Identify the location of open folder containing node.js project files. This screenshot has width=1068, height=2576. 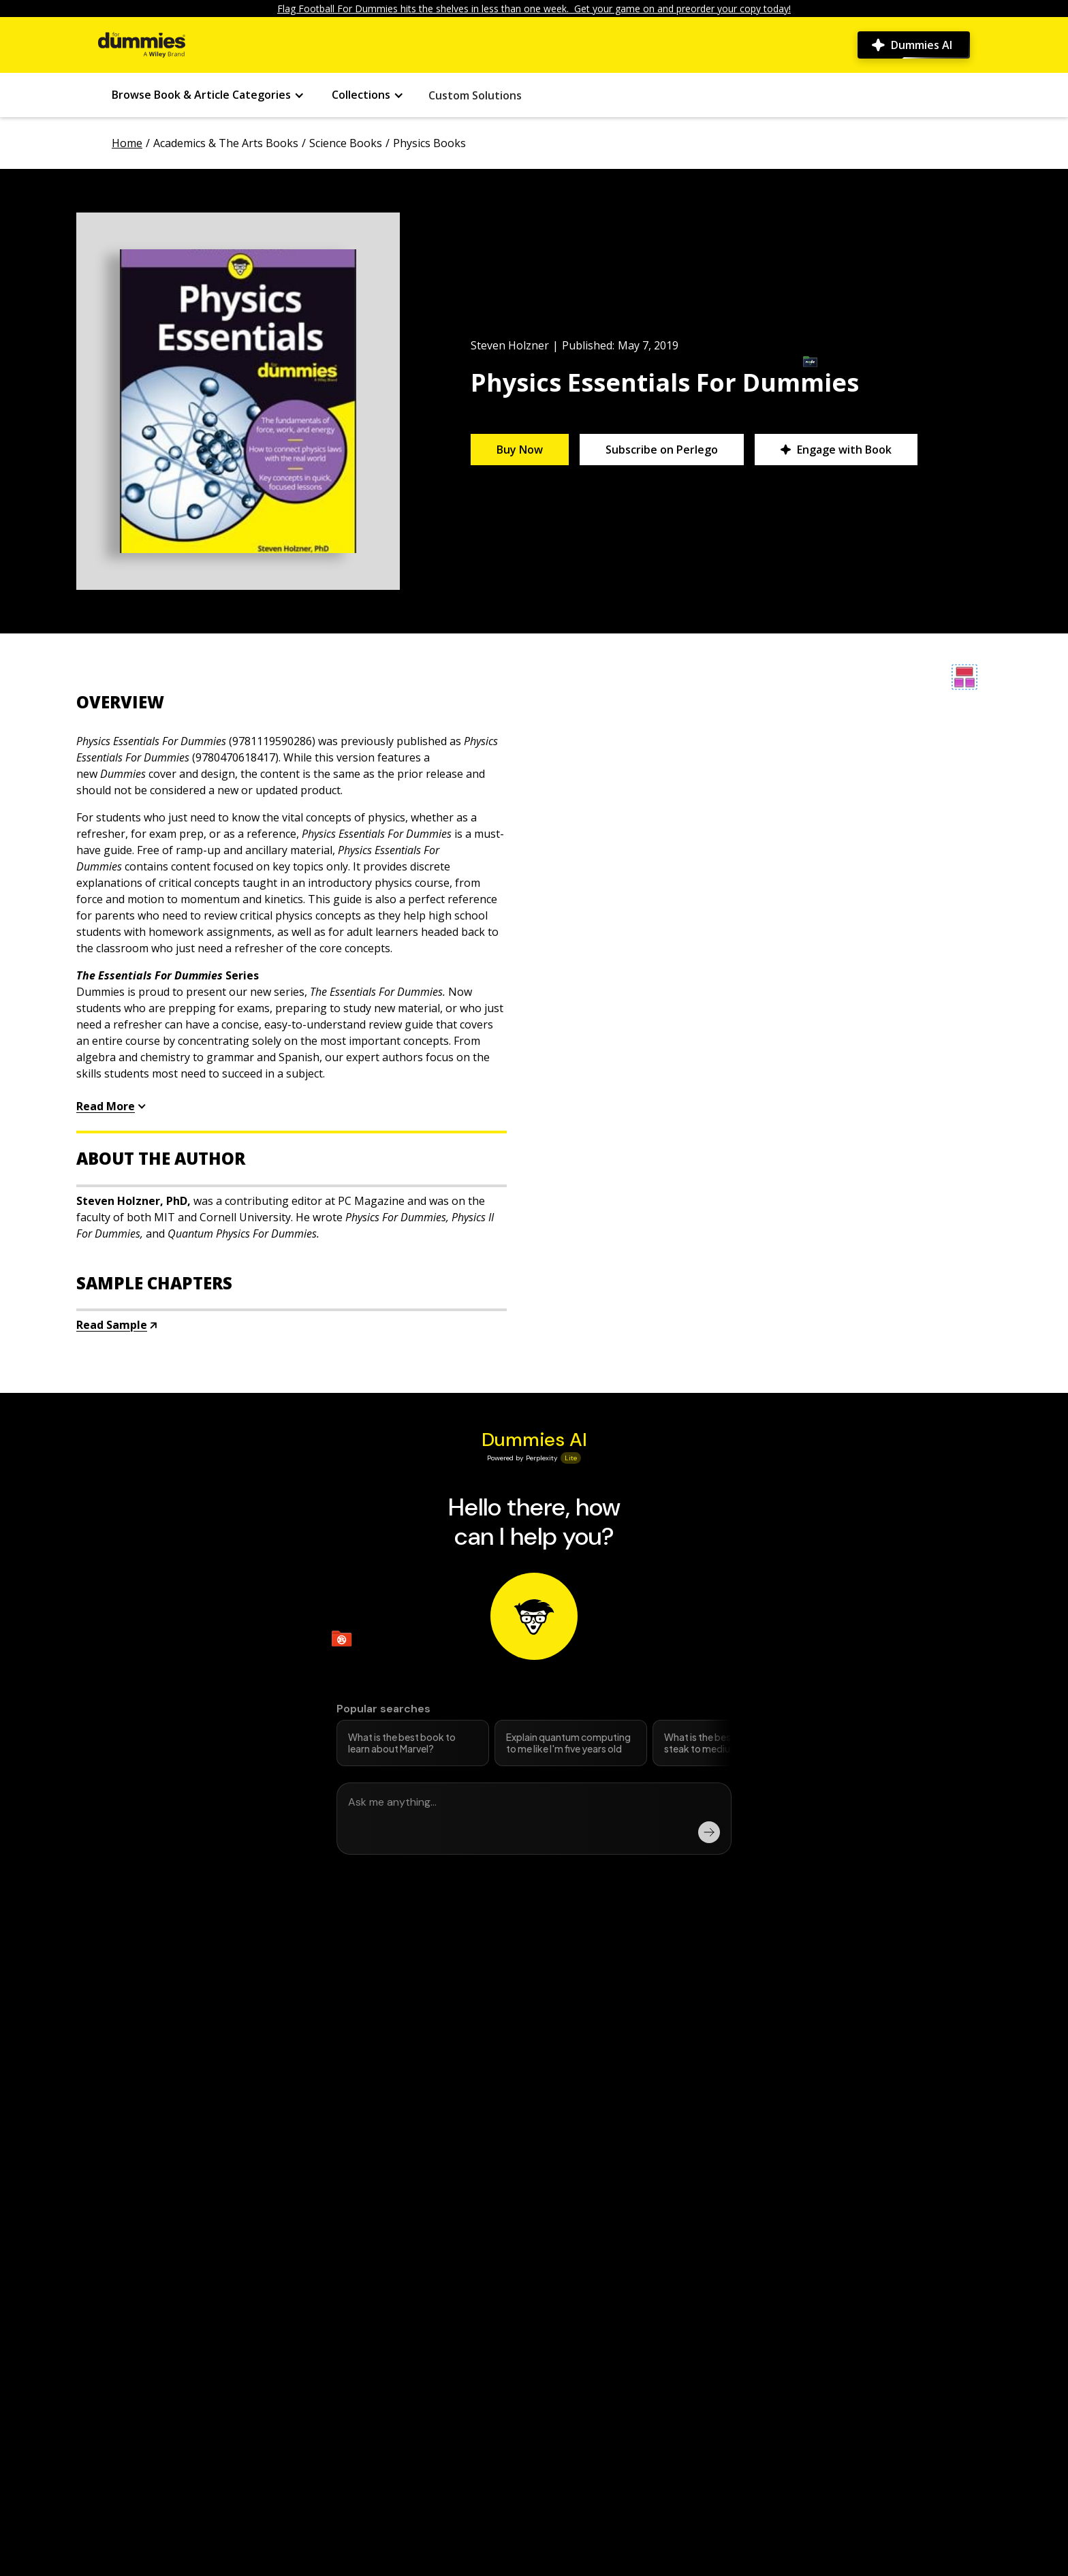
(810, 362).